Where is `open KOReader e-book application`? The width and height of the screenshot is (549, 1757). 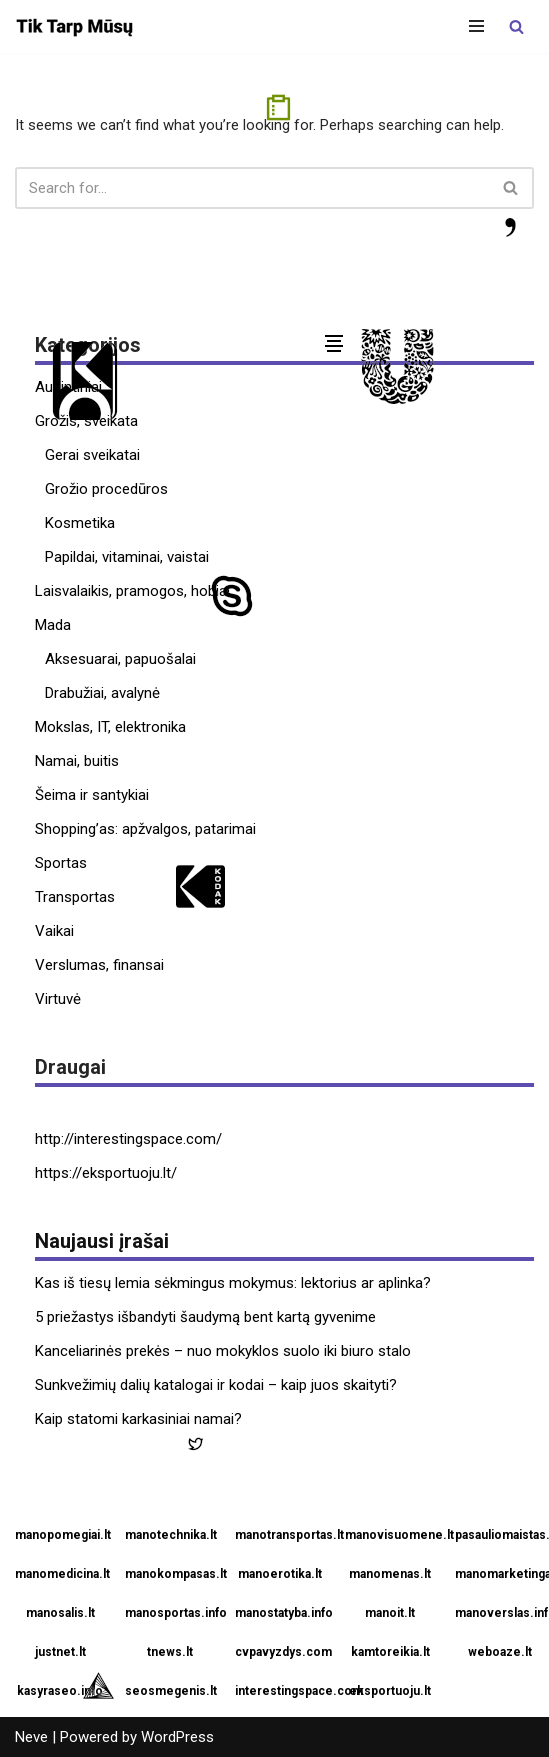
open KOReader e-book application is located at coordinates (85, 381).